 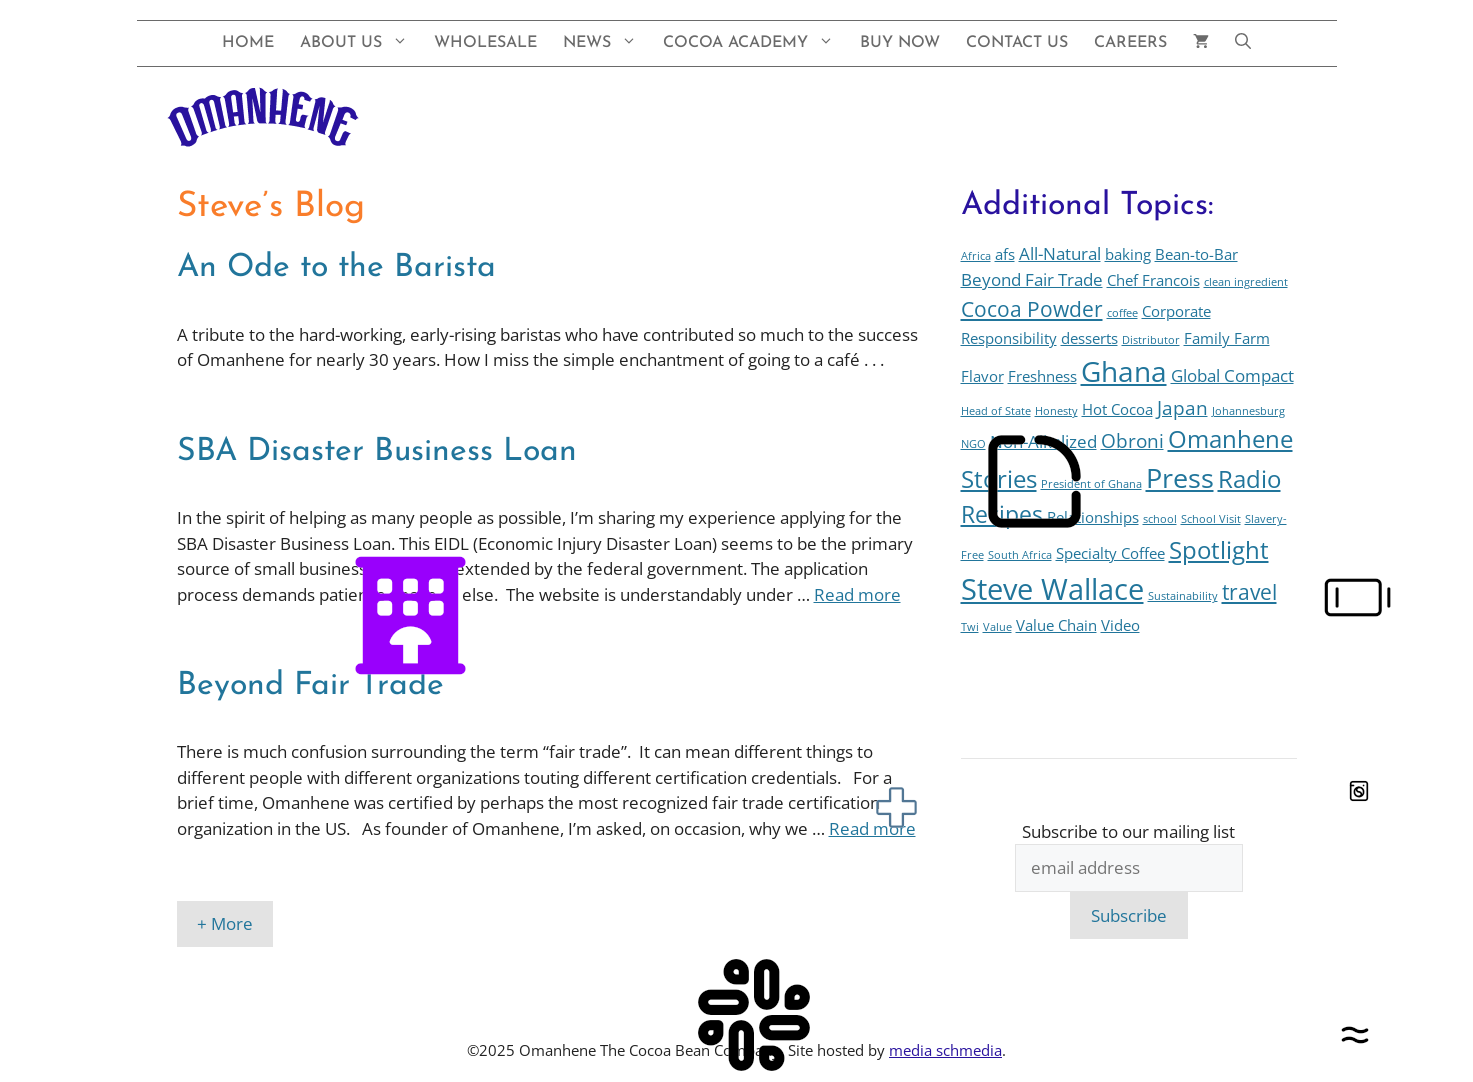 What do you see at coordinates (896, 807) in the screenshot?
I see `access health or medical features` at bounding box center [896, 807].